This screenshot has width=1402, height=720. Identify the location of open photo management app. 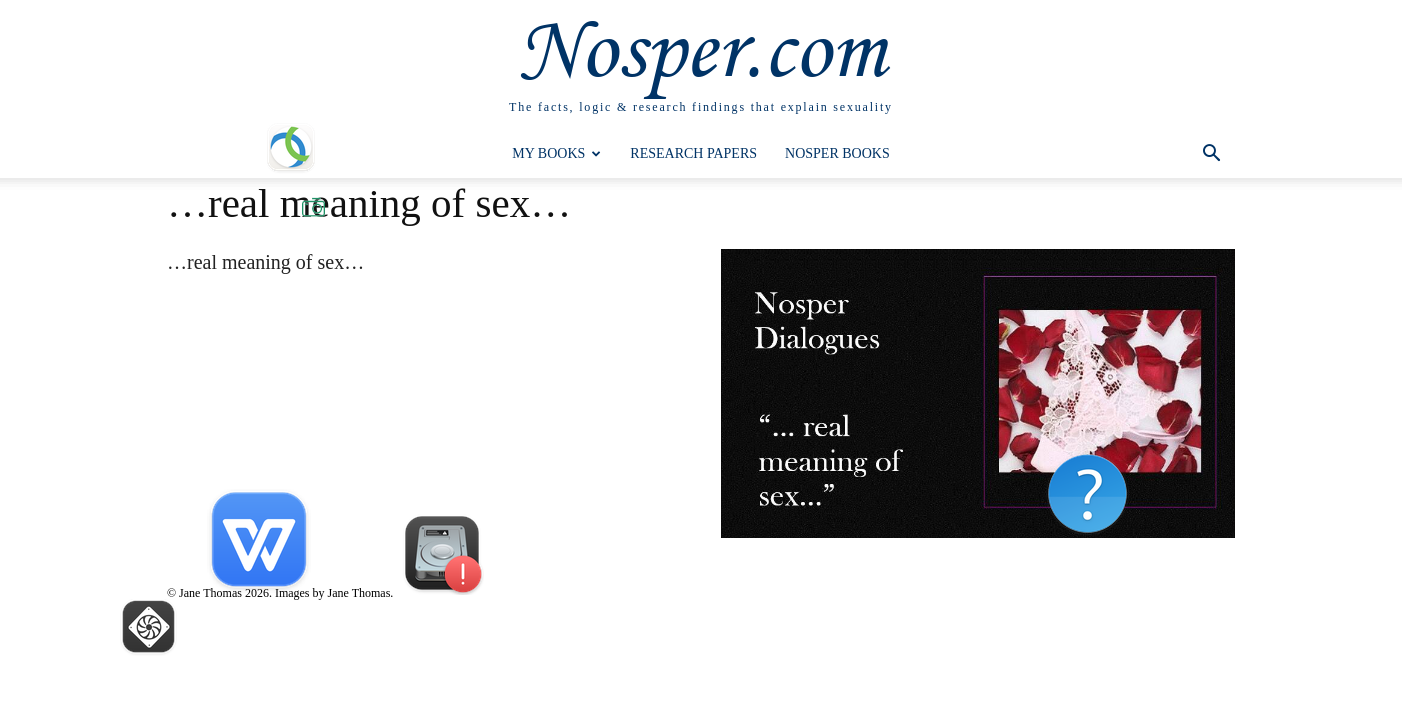
(313, 206).